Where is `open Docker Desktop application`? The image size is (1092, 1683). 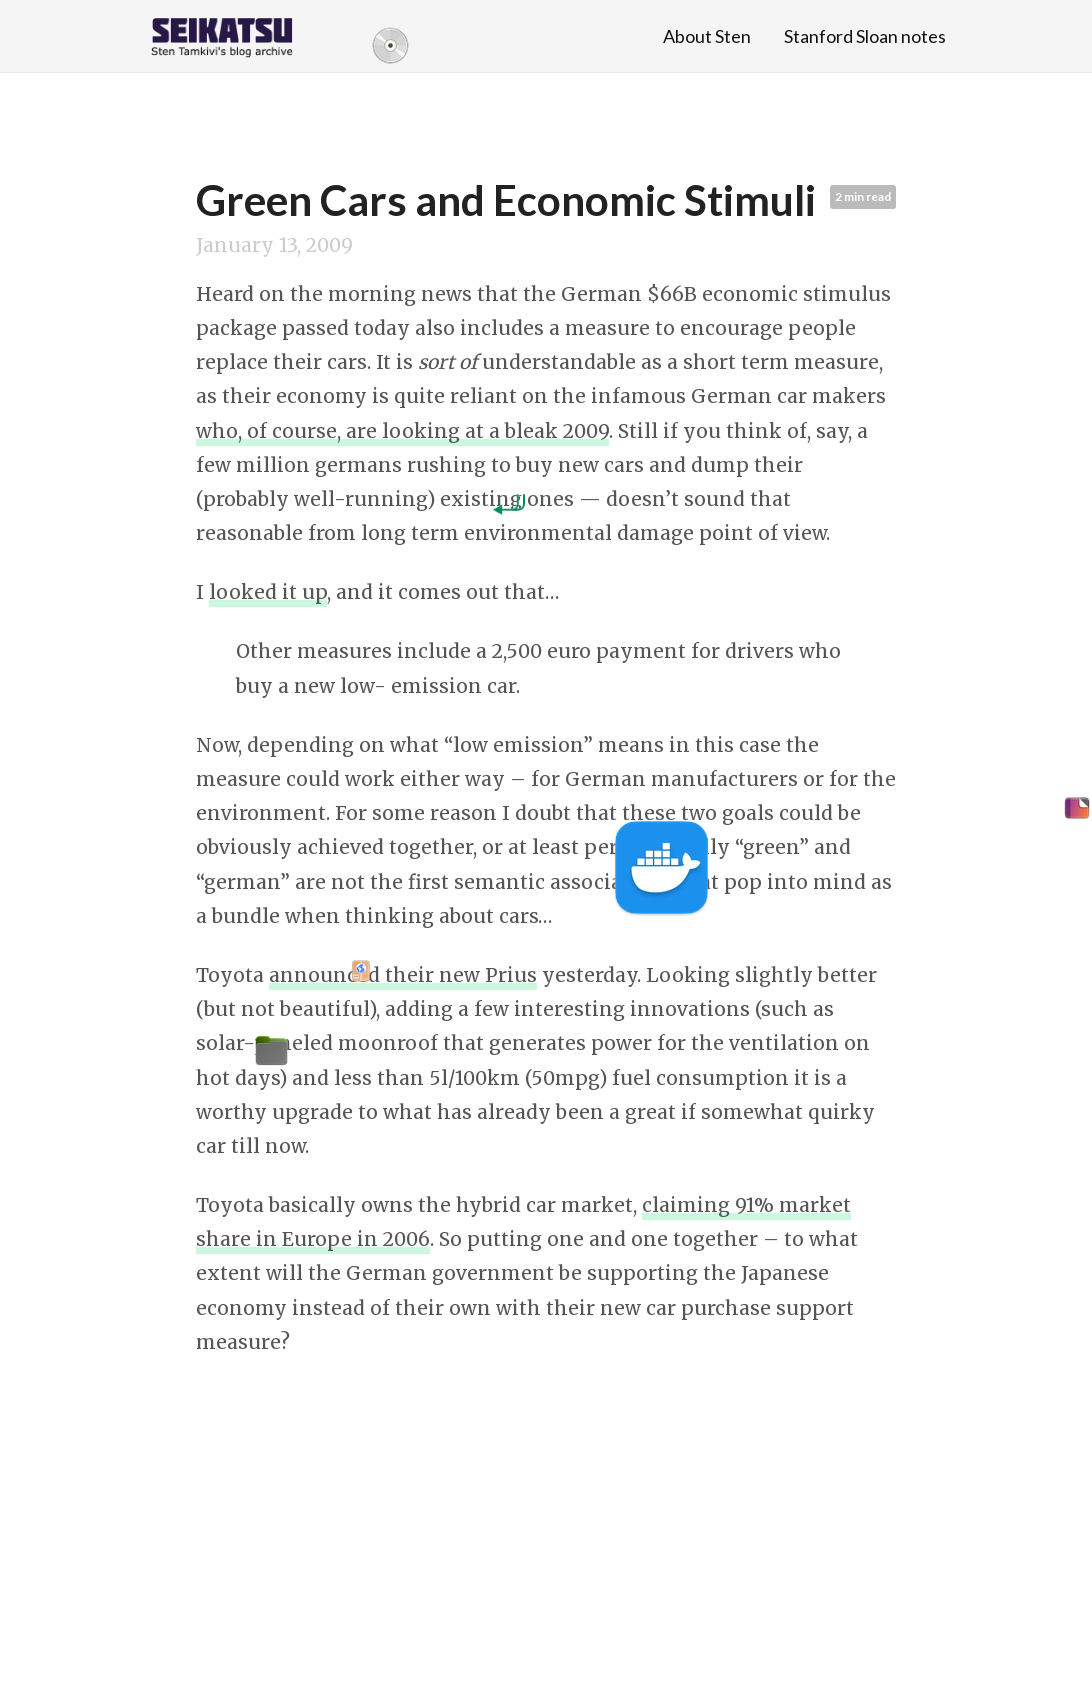 open Docker Desktop application is located at coordinates (661, 867).